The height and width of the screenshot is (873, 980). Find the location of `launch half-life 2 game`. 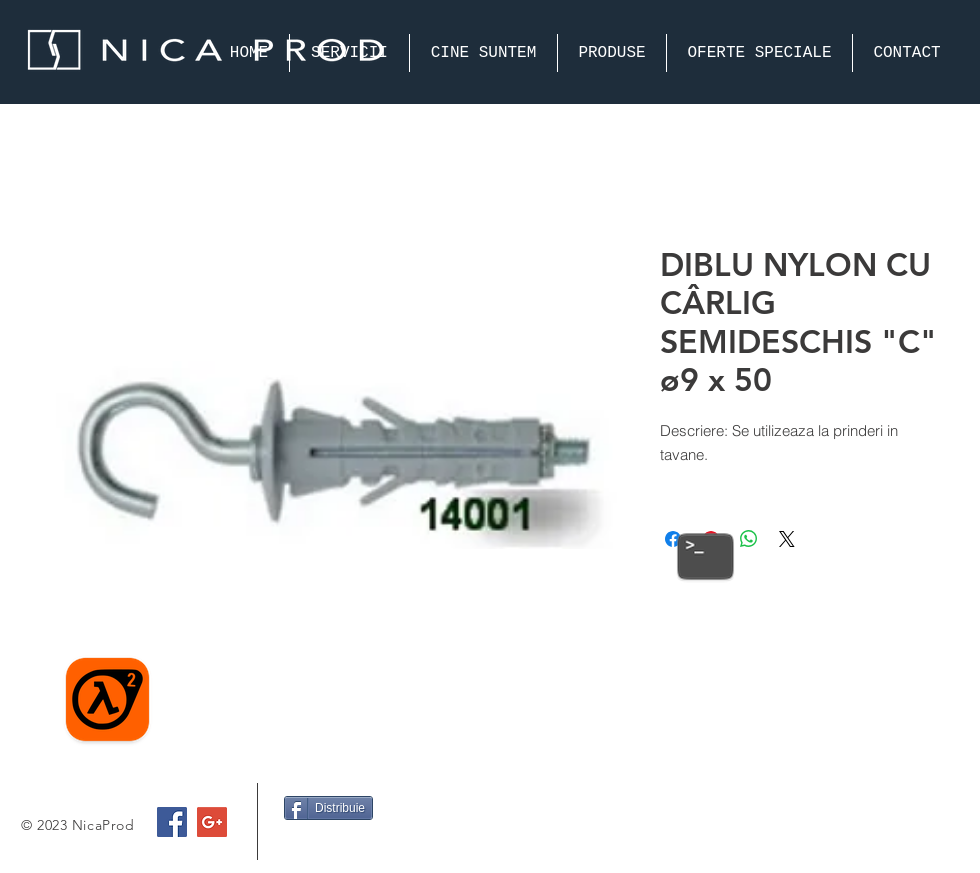

launch half-life 2 game is located at coordinates (107, 699).